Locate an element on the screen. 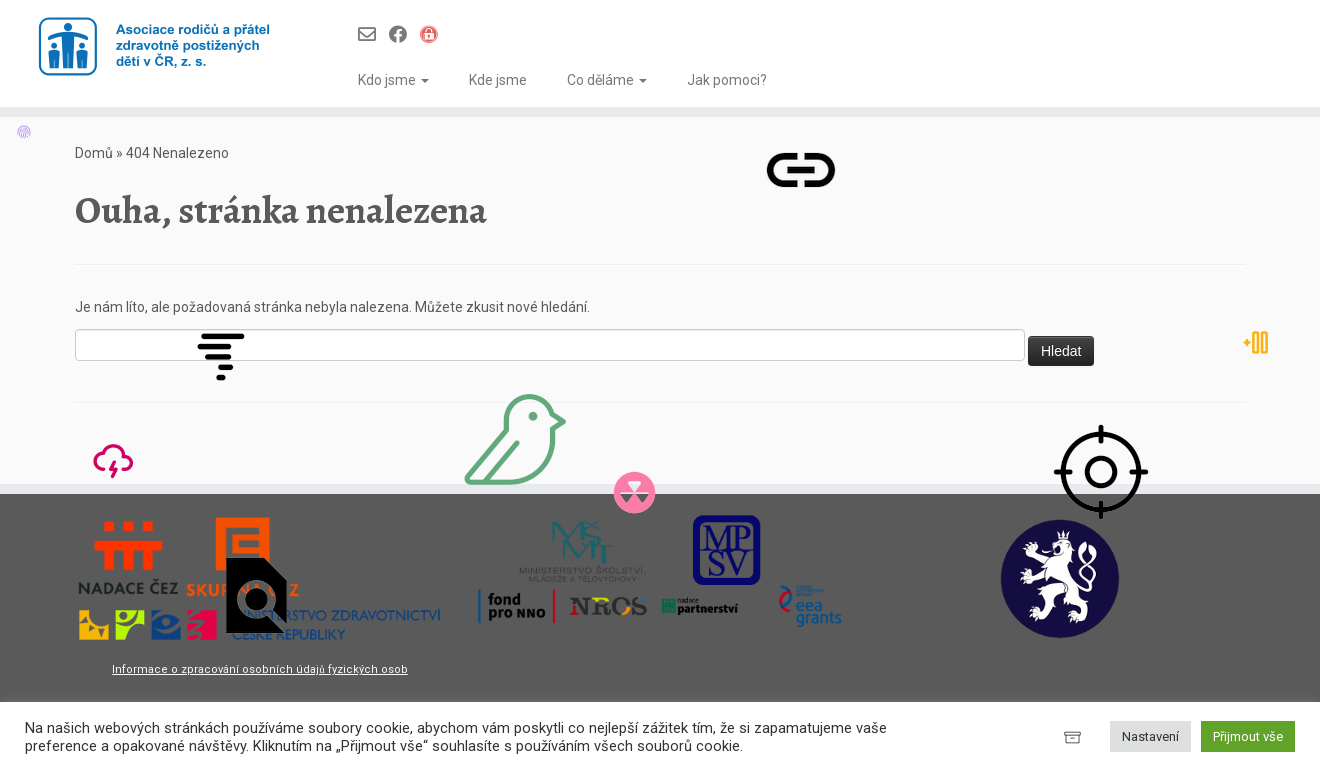 Image resolution: width=1320 pixels, height=771 pixels. search within the current document is located at coordinates (256, 595).